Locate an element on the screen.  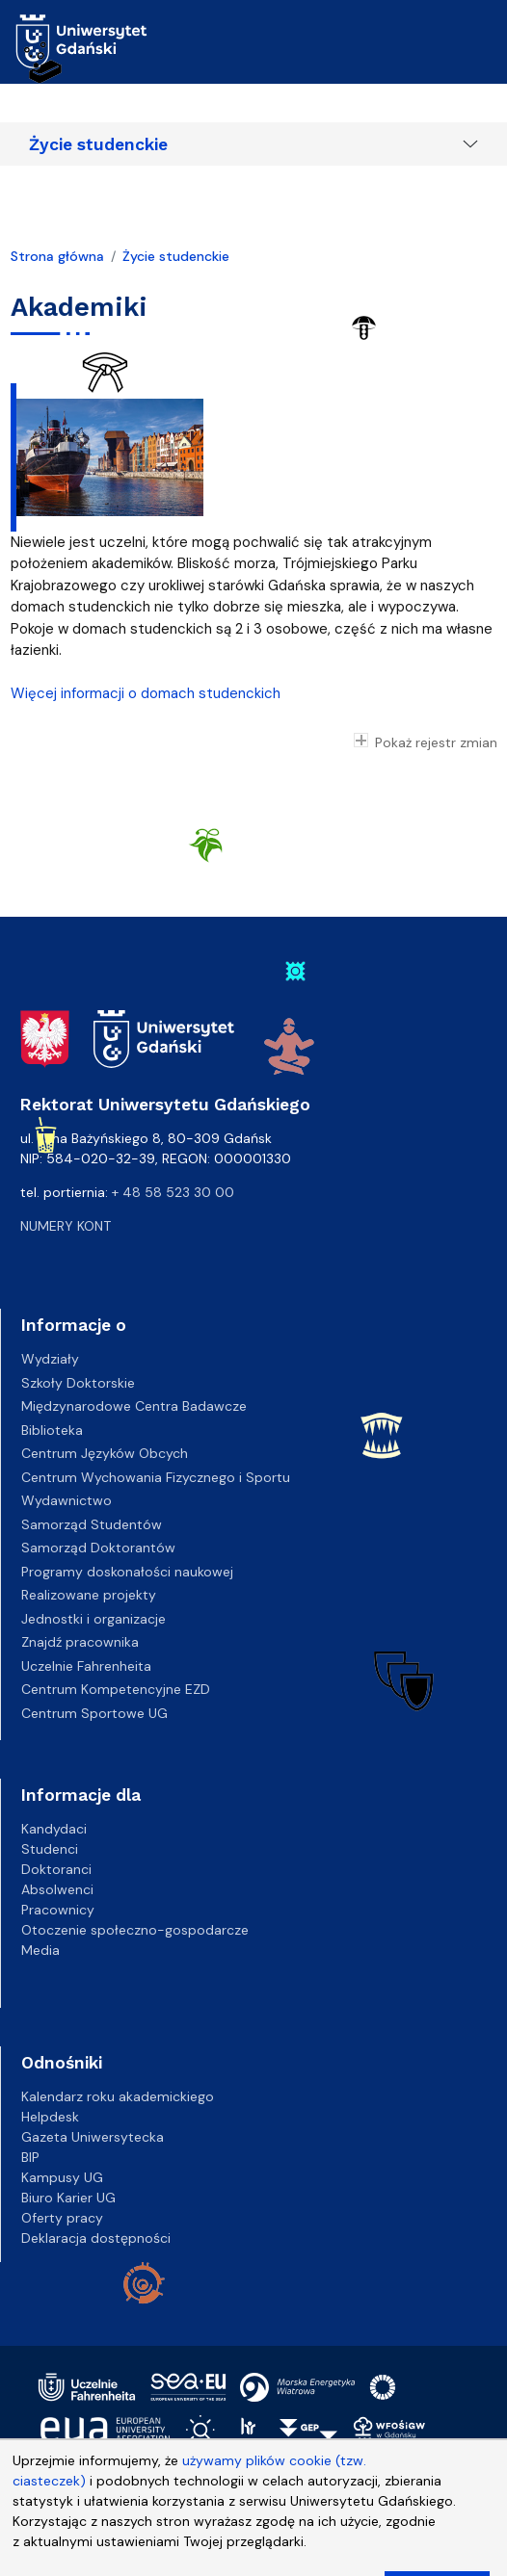
view protection history or past defenses is located at coordinates (403, 1680).